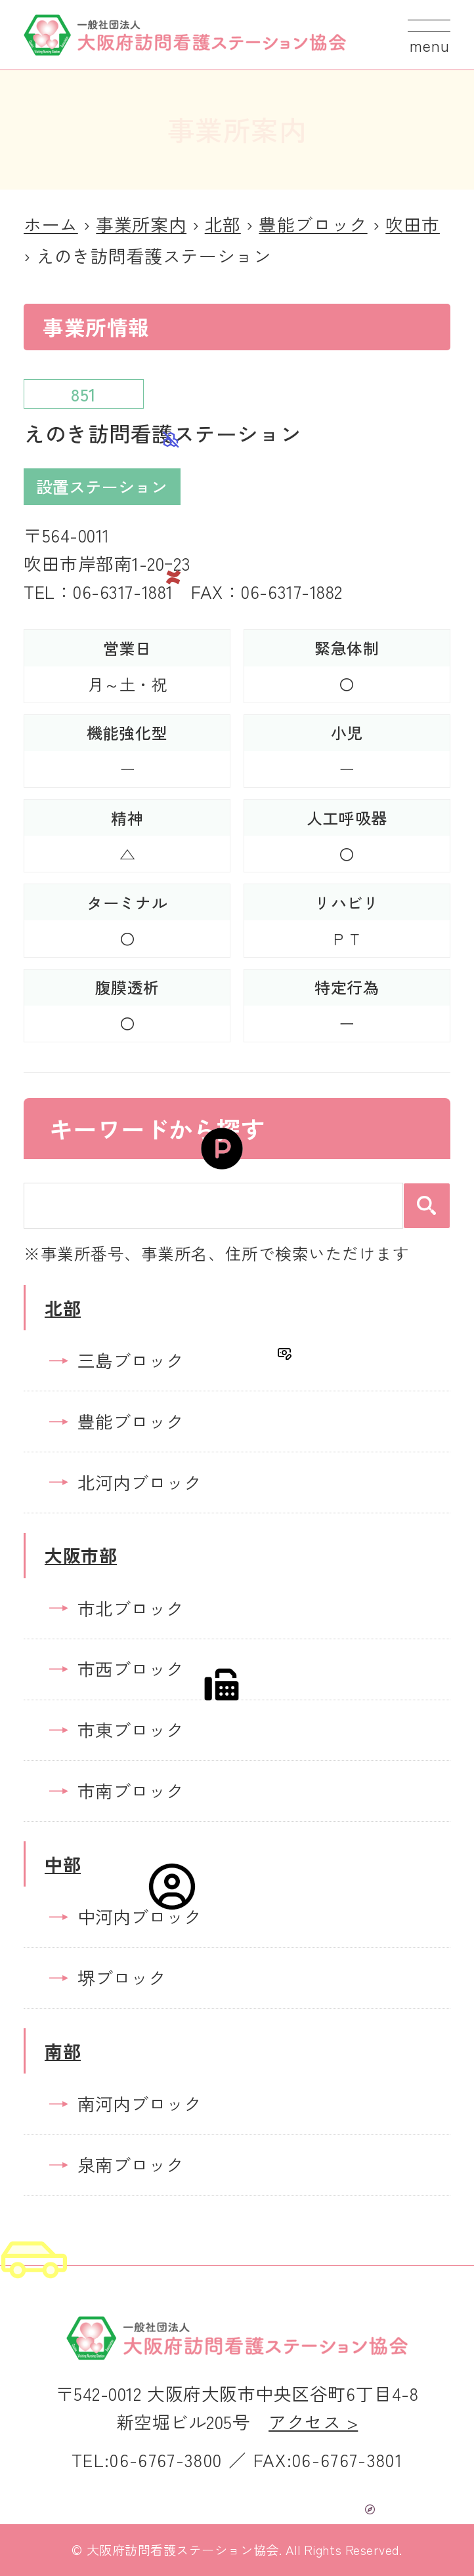  I want to click on edit payment or transaction details, so click(284, 1353).